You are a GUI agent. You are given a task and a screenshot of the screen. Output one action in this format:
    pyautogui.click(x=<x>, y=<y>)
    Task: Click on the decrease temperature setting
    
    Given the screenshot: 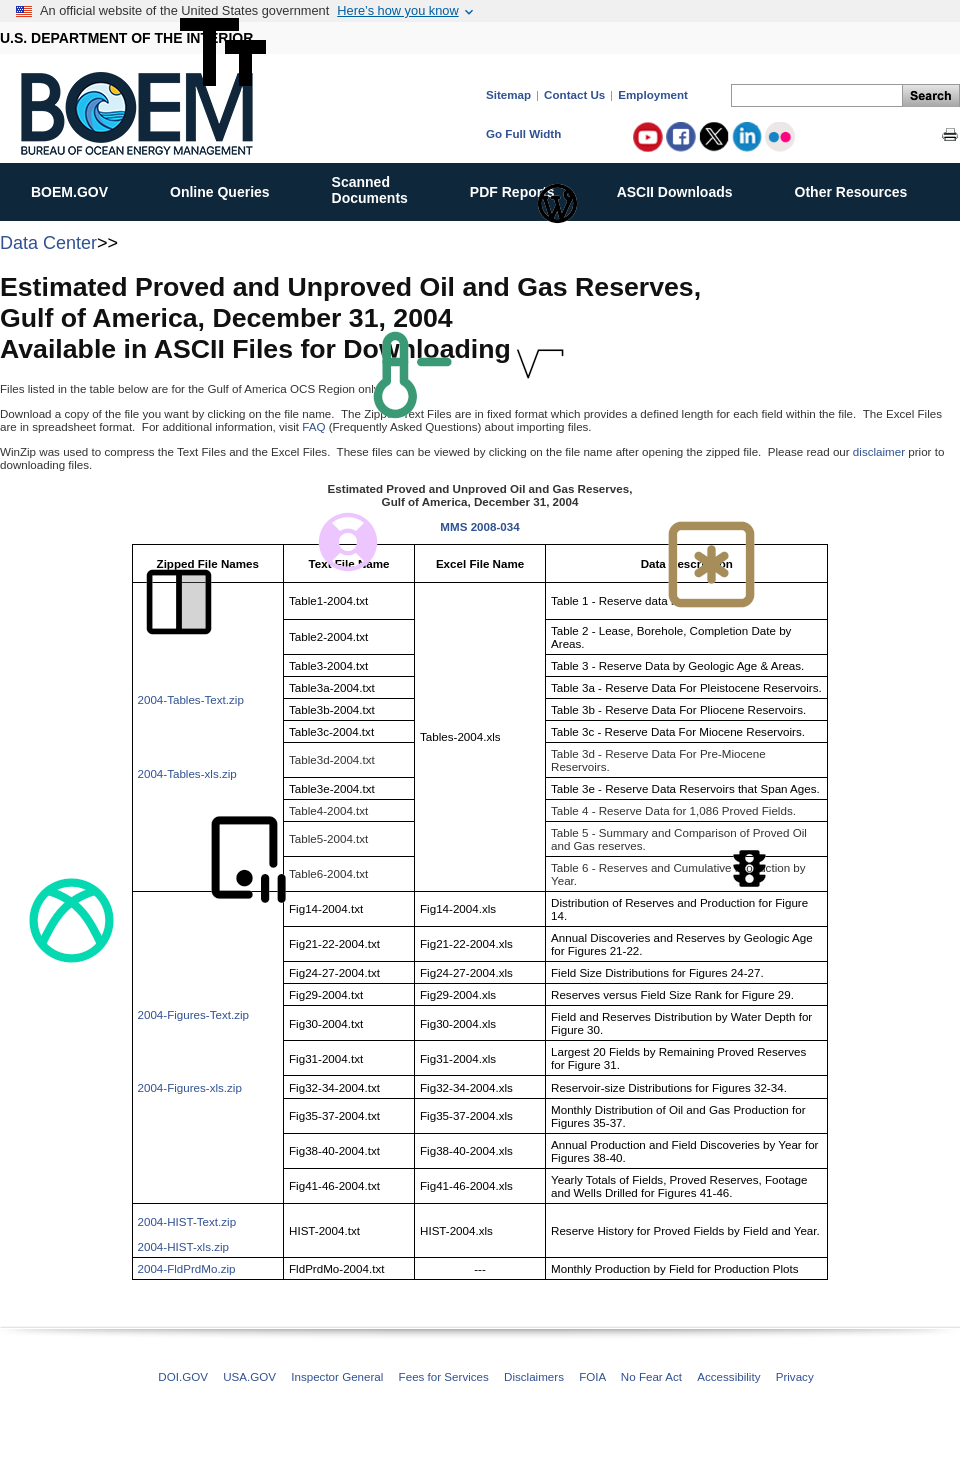 What is the action you would take?
    pyautogui.click(x=404, y=375)
    